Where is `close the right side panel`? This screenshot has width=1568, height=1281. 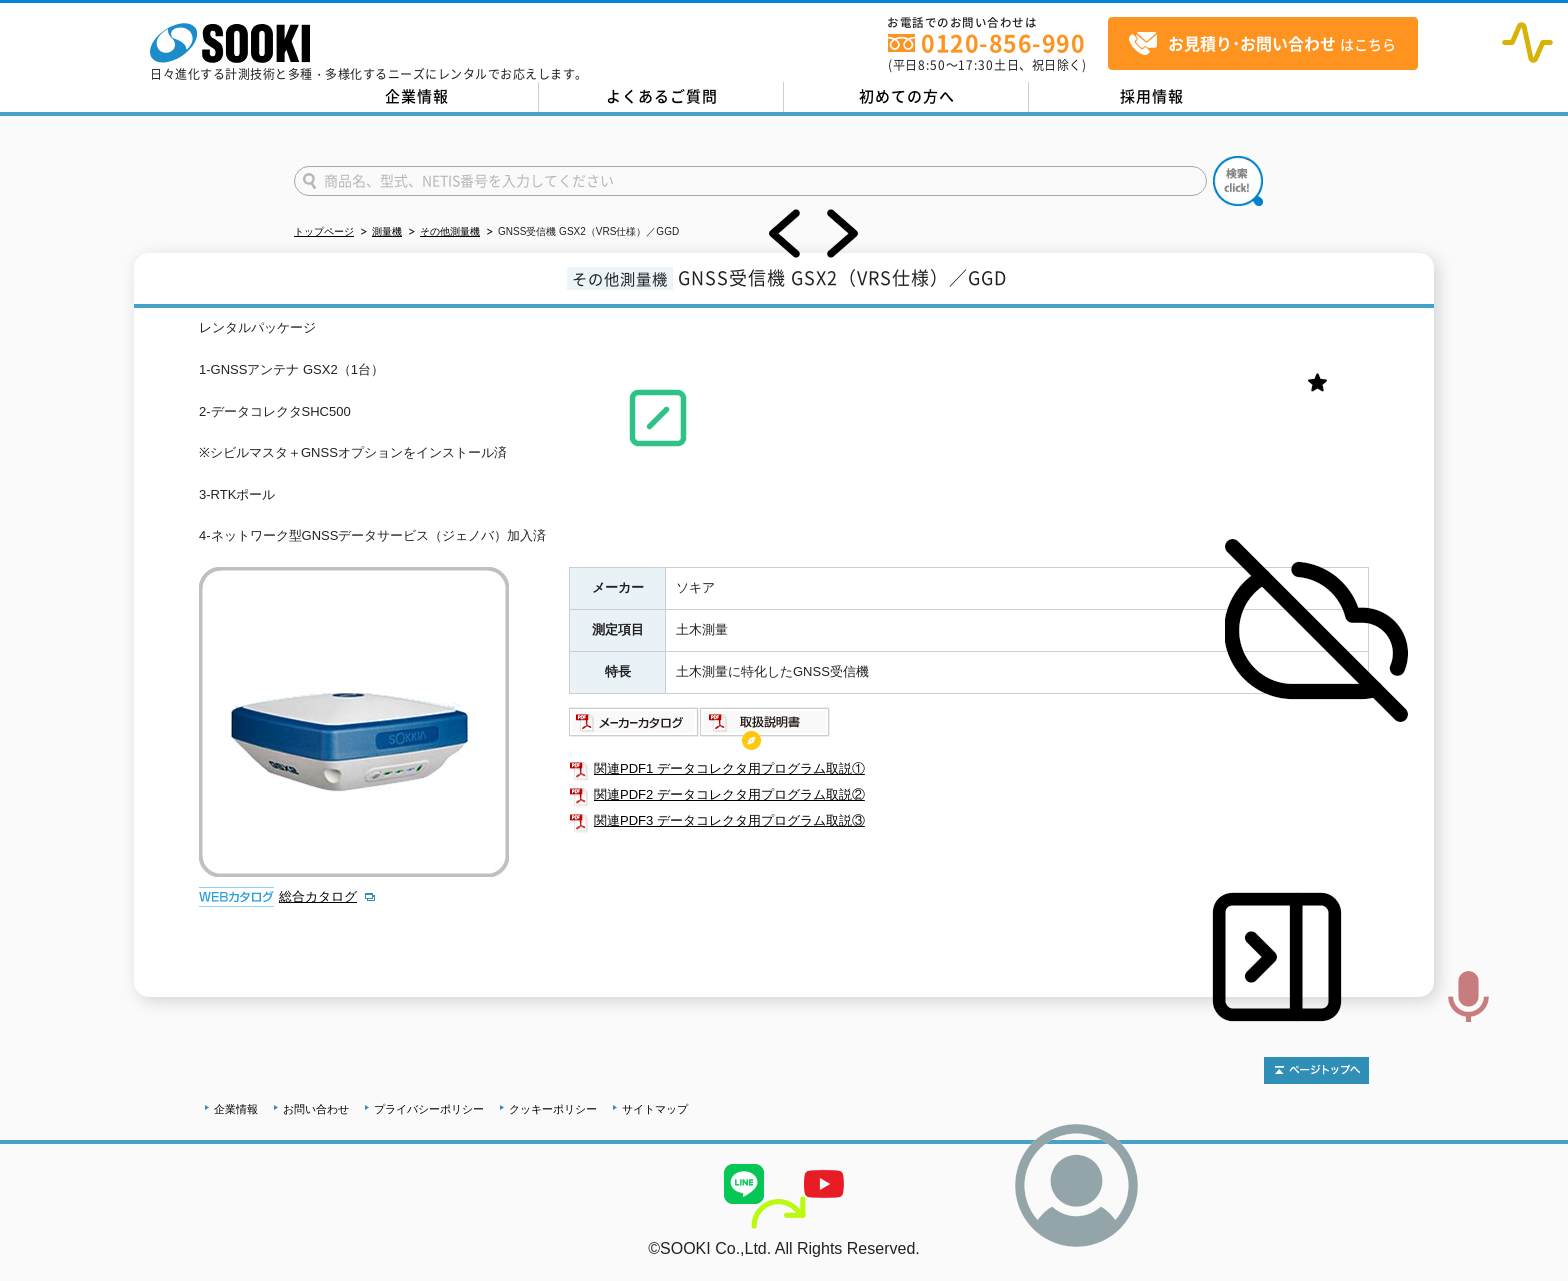
close the right side panel is located at coordinates (1277, 957).